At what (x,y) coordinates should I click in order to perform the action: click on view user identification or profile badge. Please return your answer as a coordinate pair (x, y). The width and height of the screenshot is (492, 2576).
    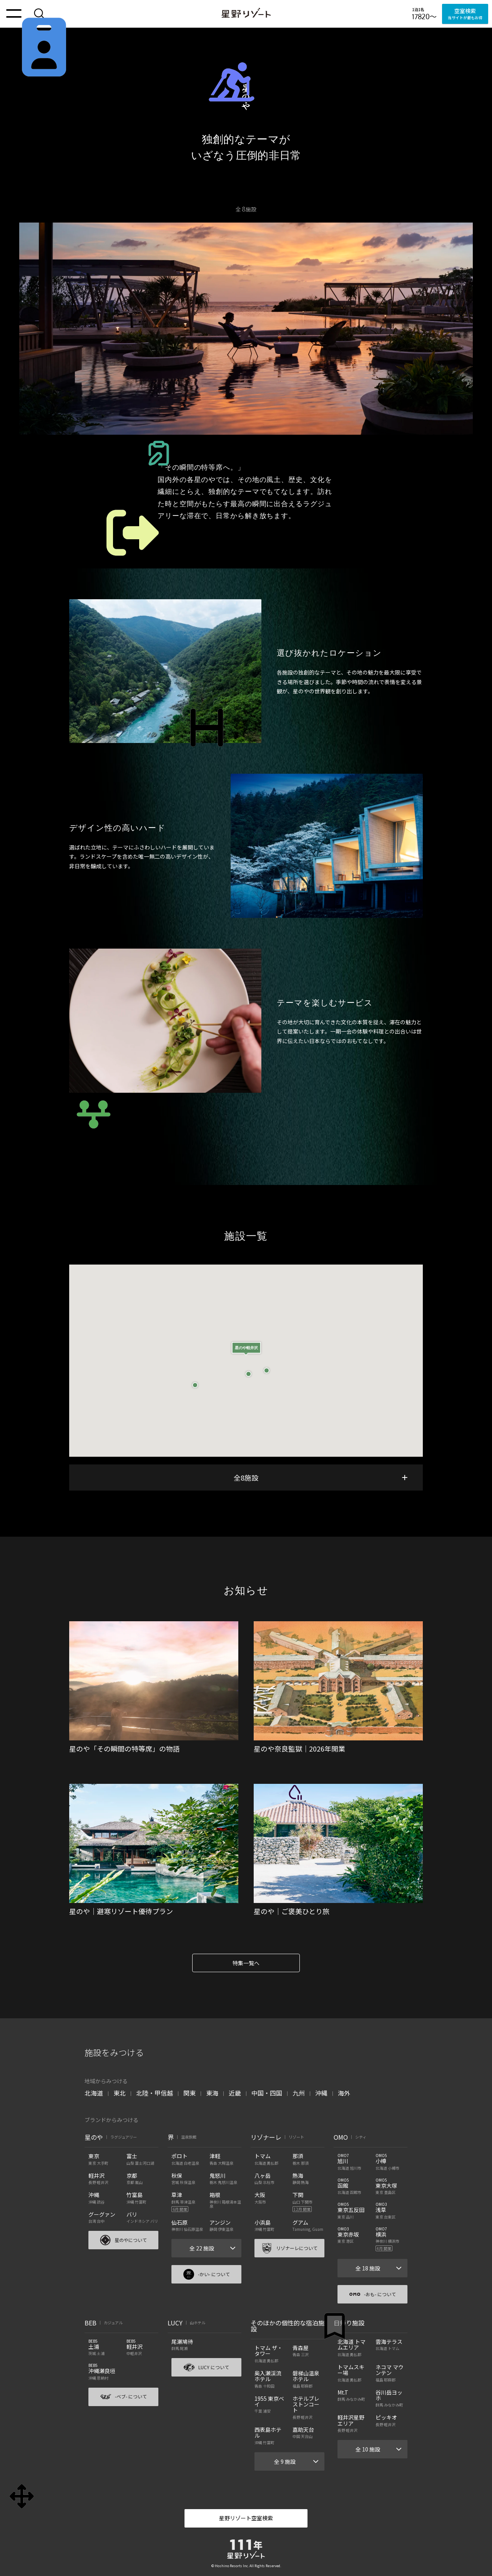
    Looking at the image, I should click on (44, 47).